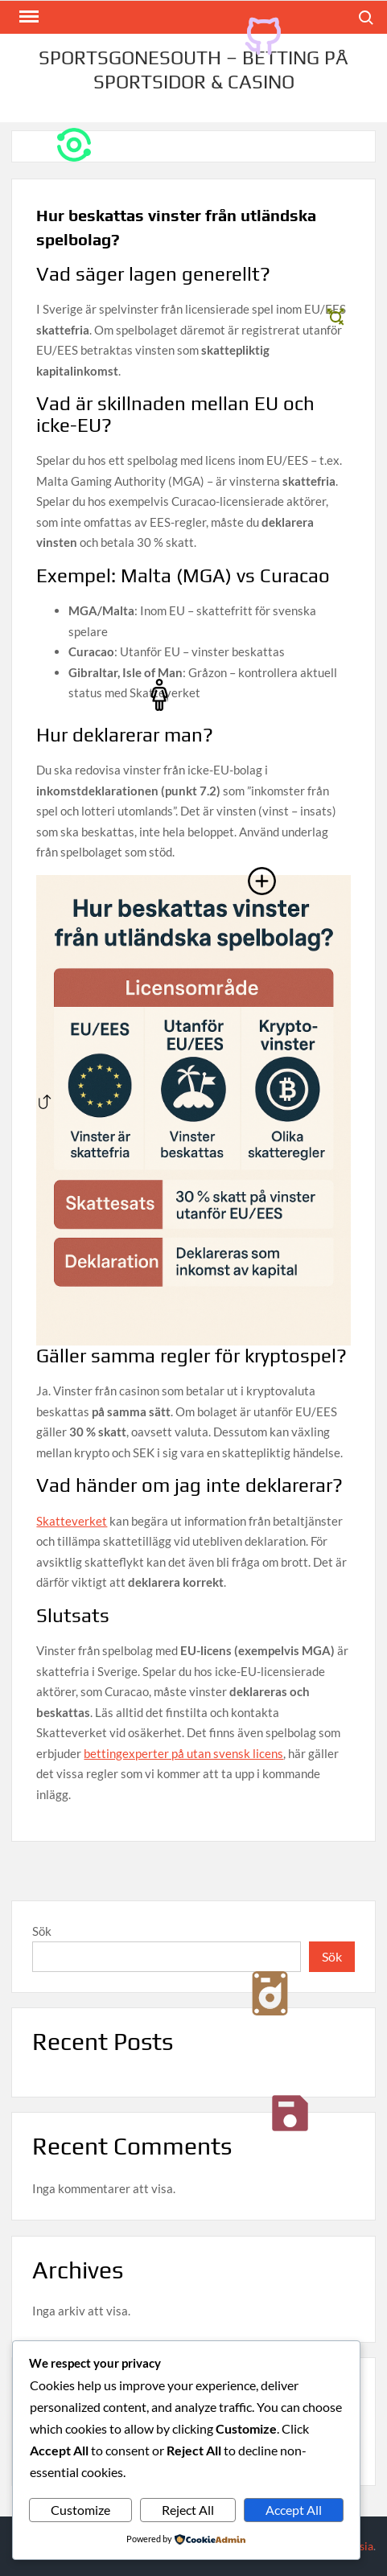 The image size is (387, 2576). Describe the element at coordinates (159, 695) in the screenshot. I see `indicates women's restroom or facilities` at that location.